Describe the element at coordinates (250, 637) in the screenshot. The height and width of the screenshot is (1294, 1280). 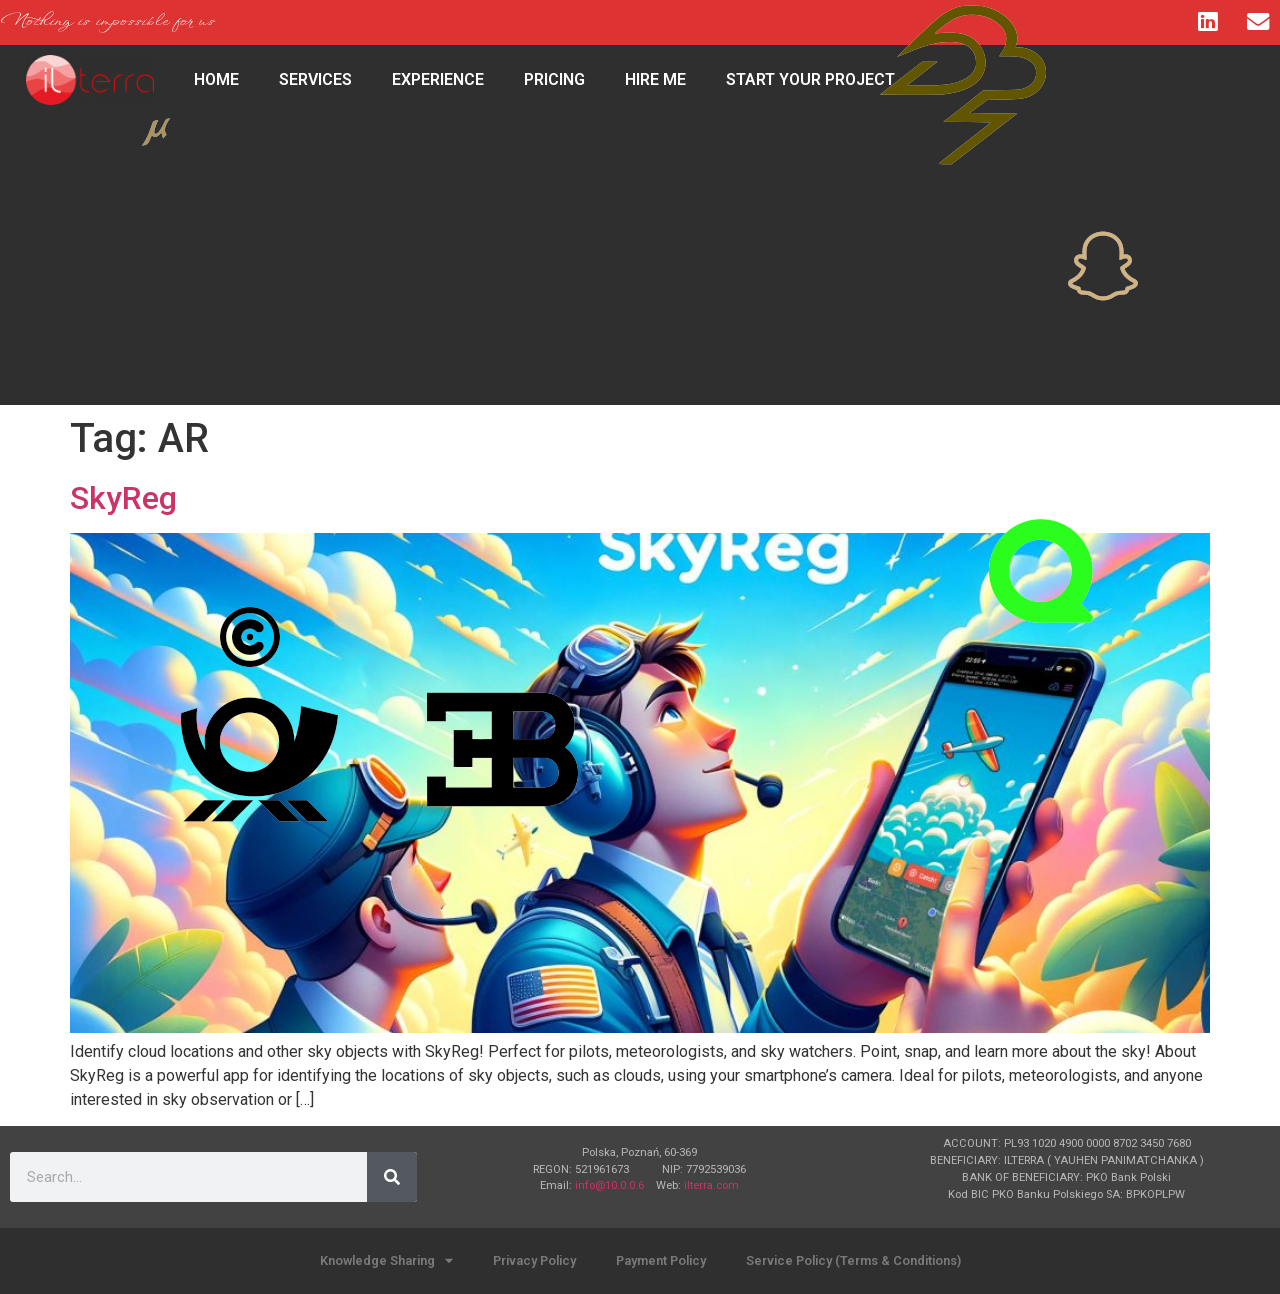
I see `open the Continente app or website` at that location.